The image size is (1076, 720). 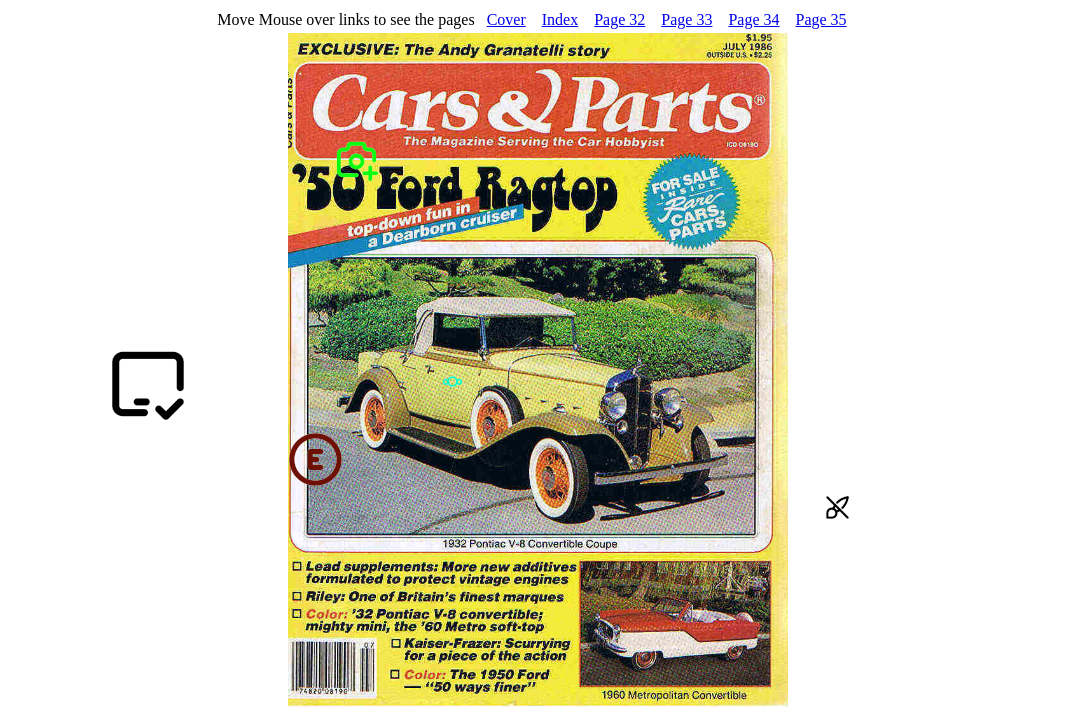 What do you see at coordinates (315, 459) in the screenshot?
I see `indicates east direction on a map or compass` at bounding box center [315, 459].